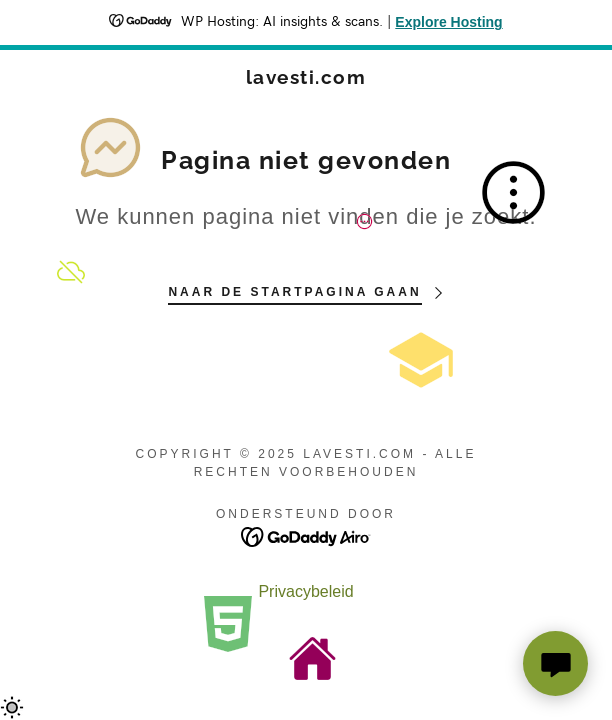  What do you see at coordinates (364, 221) in the screenshot?
I see `access more options or actions` at bounding box center [364, 221].